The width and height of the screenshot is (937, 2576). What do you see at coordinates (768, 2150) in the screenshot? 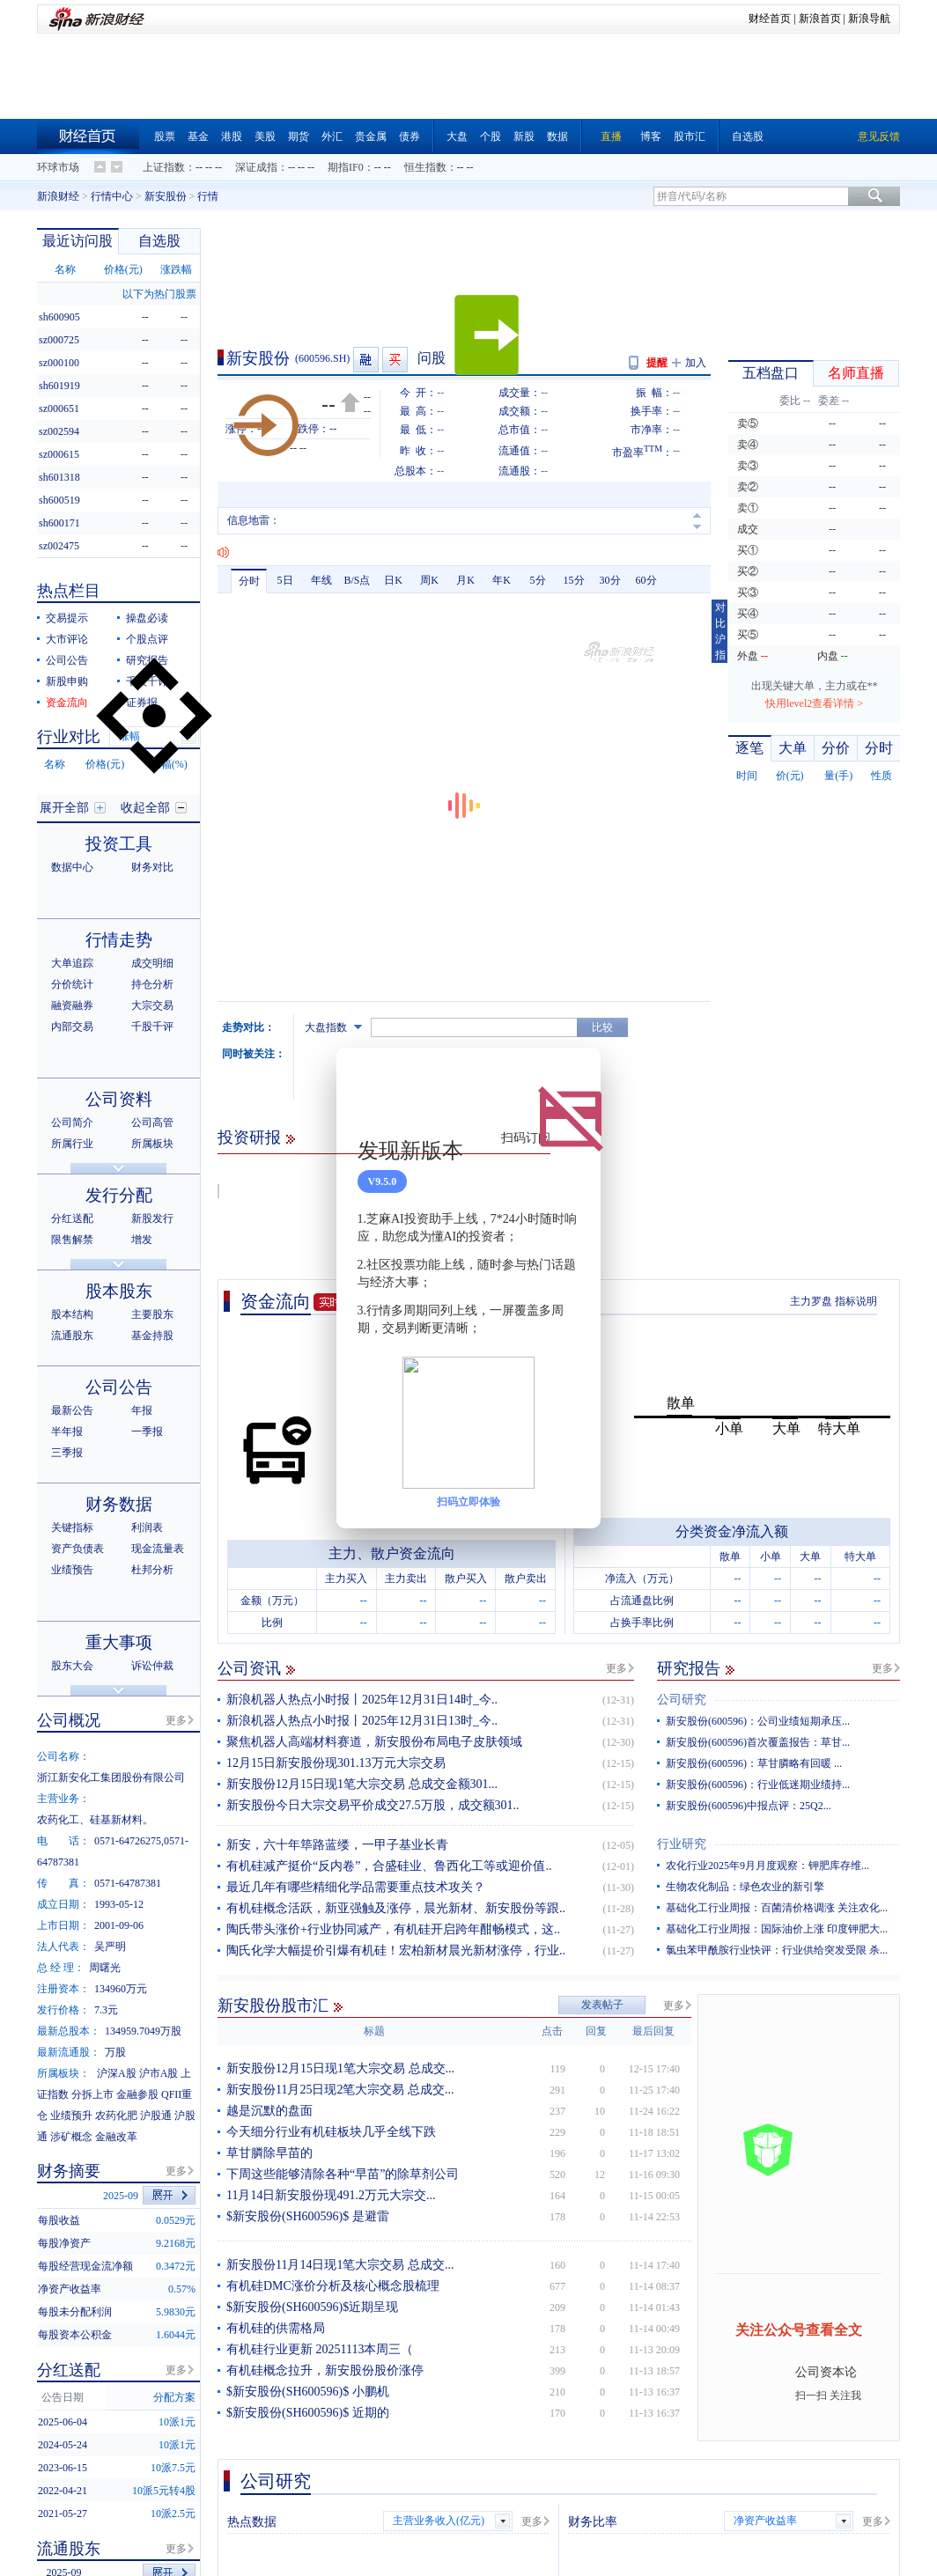
I see `primeng angular ui component library logo` at bounding box center [768, 2150].